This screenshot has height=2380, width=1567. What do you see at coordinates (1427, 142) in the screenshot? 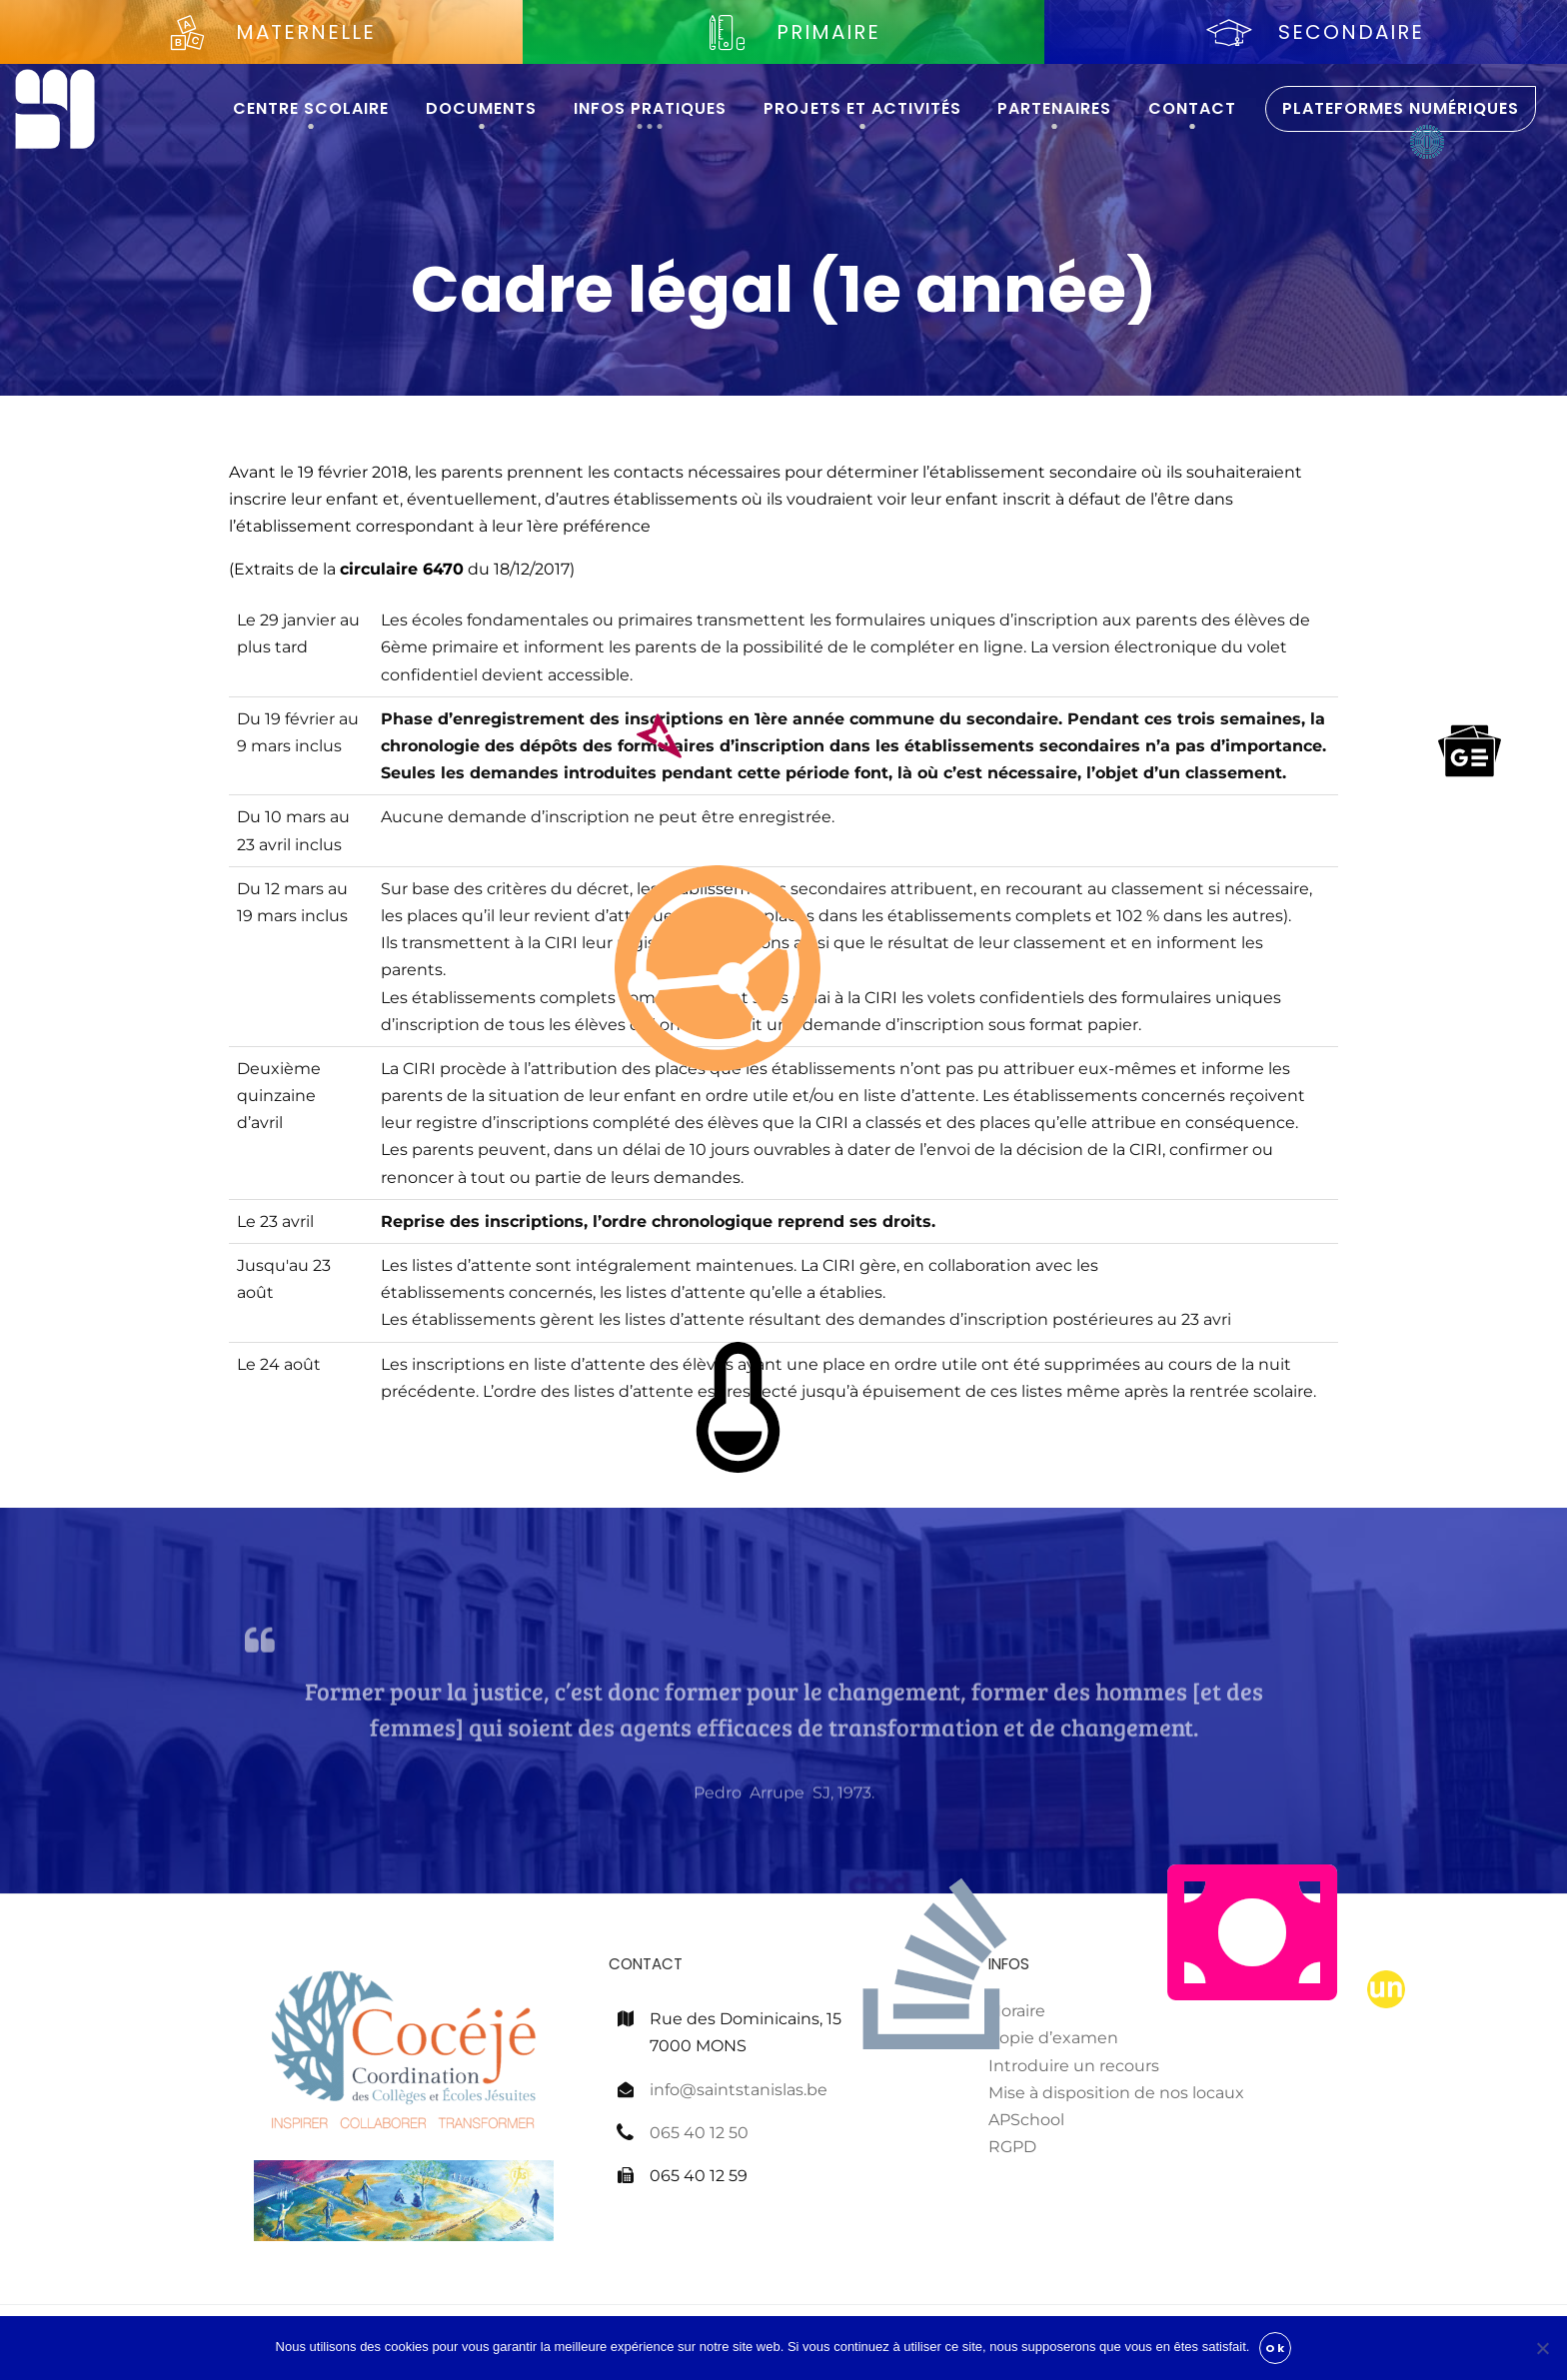
I see `open prezi presentation software` at bounding box center [1427, 142].